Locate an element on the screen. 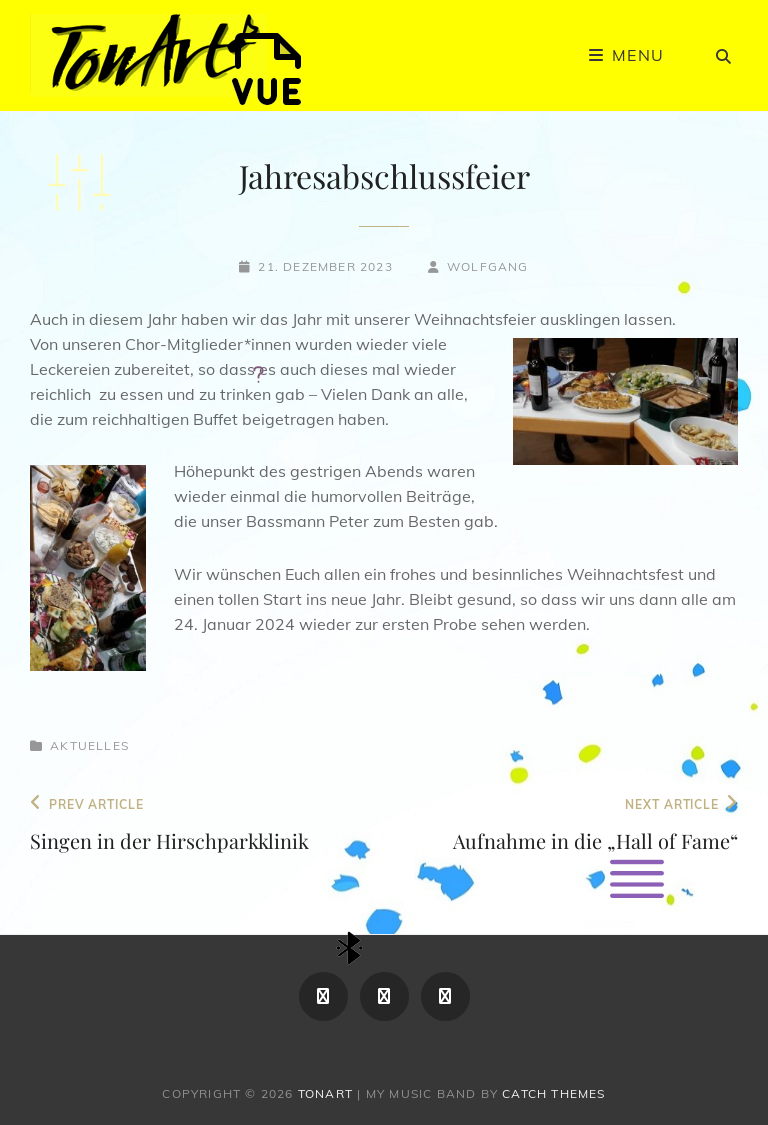  indicates an active bluetooth connection is located at coordinates (349, 948).